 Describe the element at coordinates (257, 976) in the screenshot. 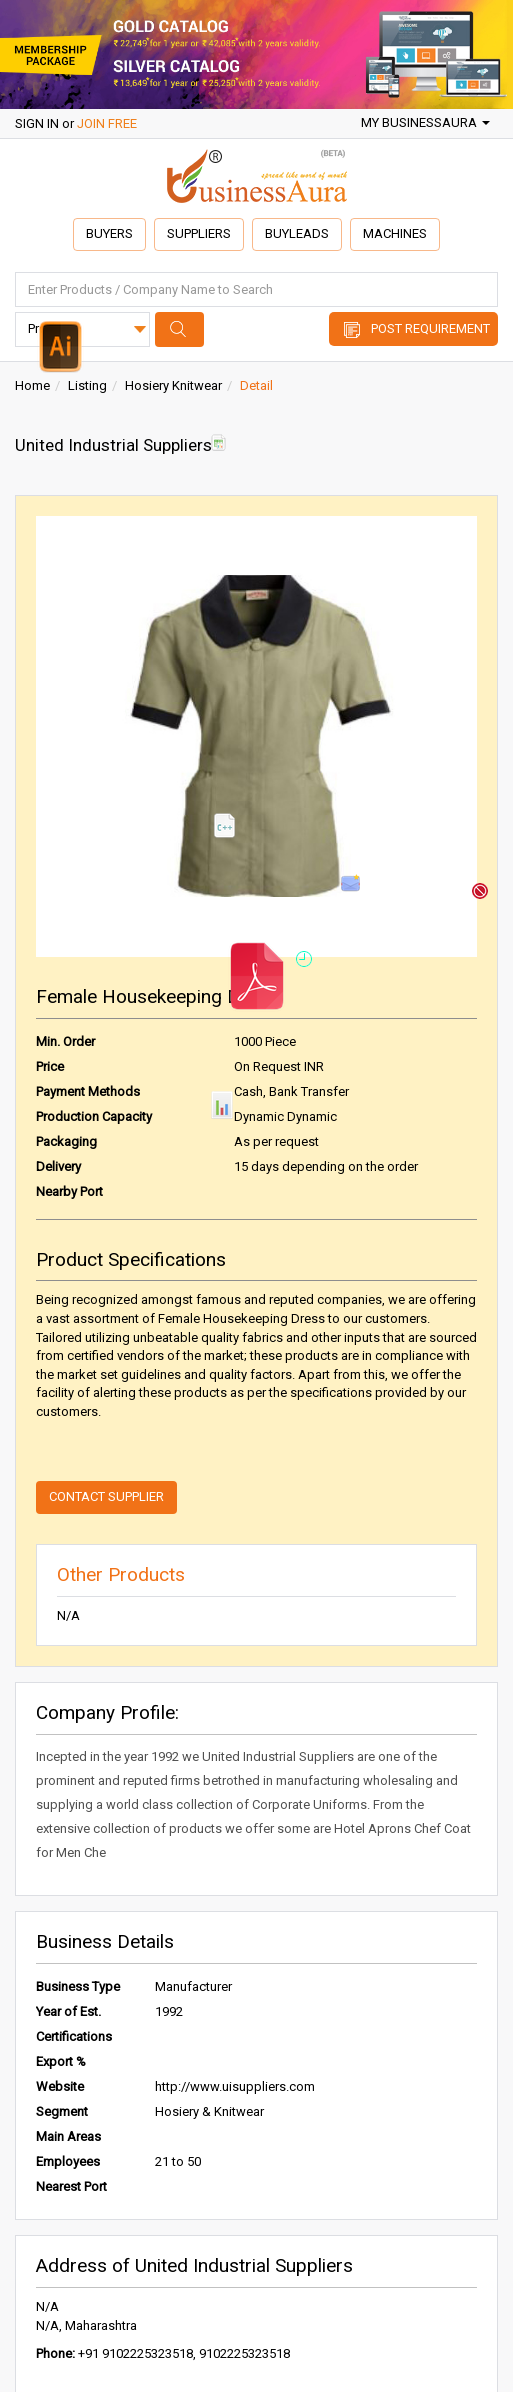

I see `open a PDF document` at that location.